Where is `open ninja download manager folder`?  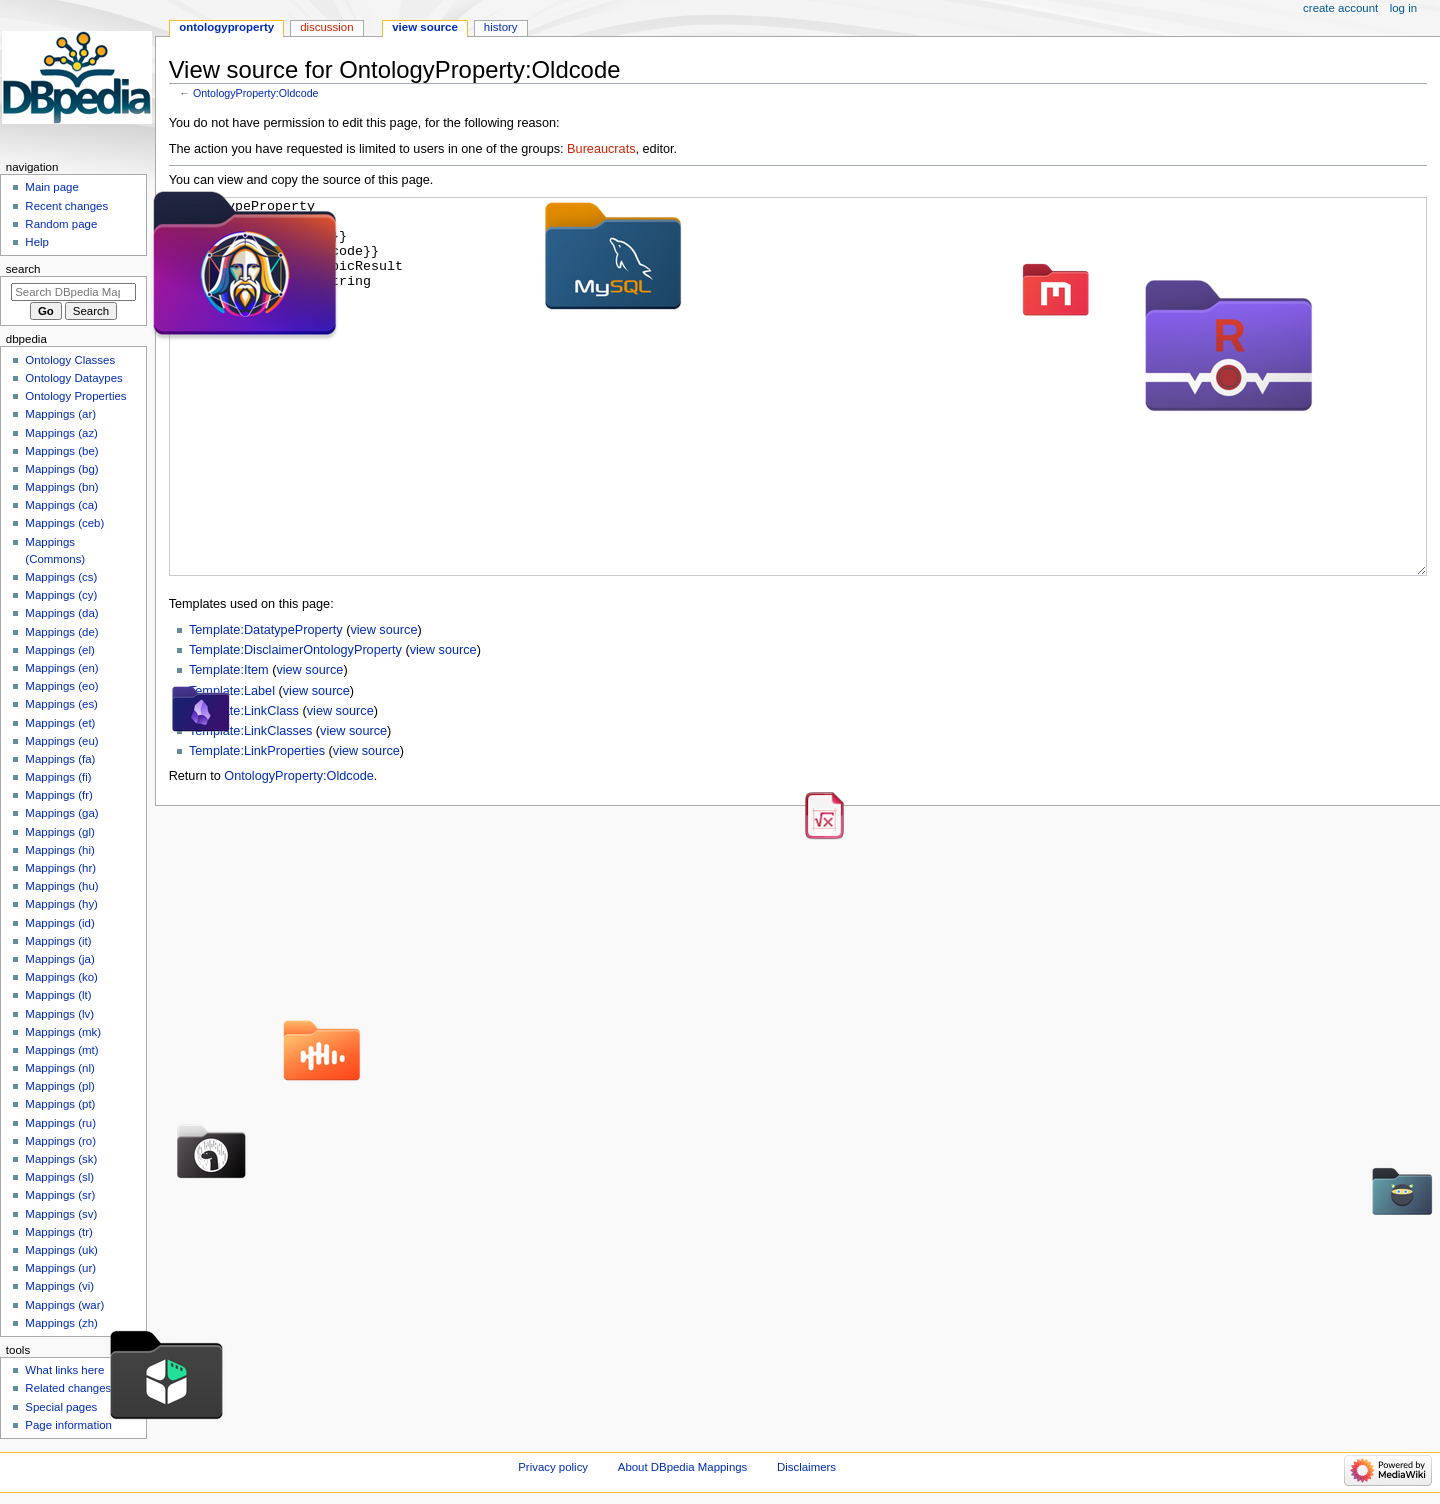 open ninja download manager folder is located at coordinates (1402, 1193).